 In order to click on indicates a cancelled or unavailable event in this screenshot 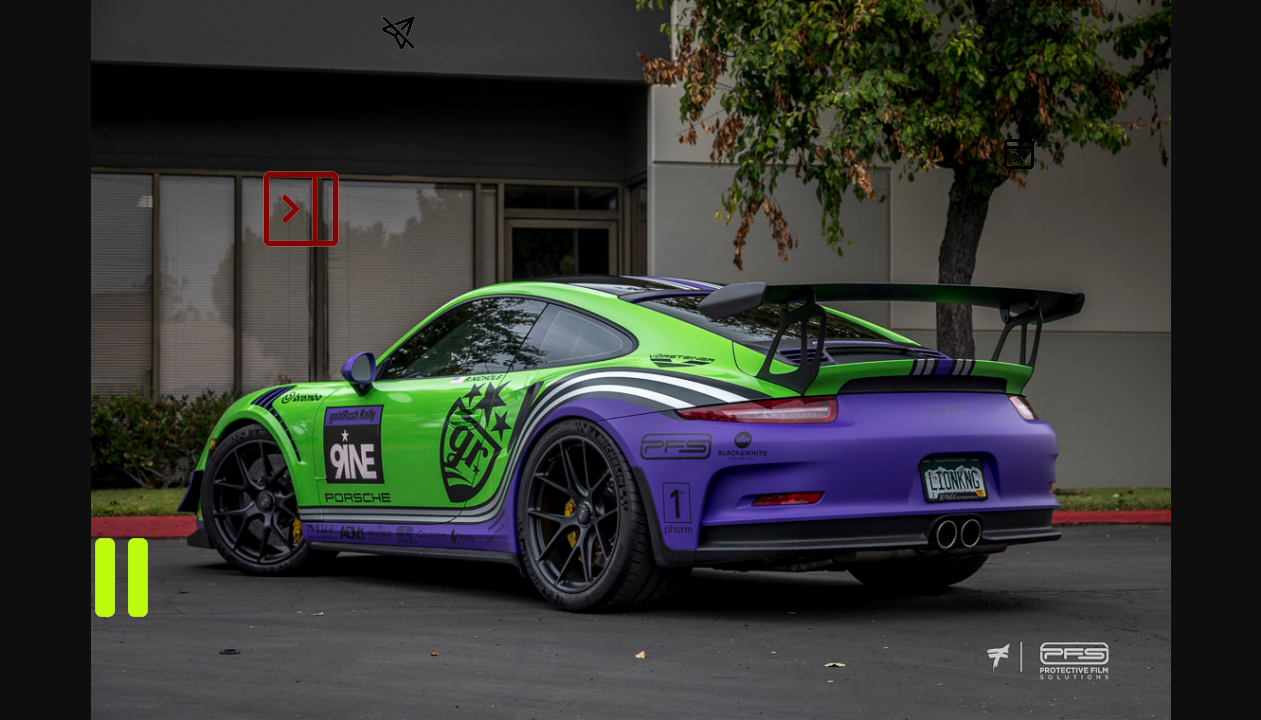, I will do `click(1019, 154)`.